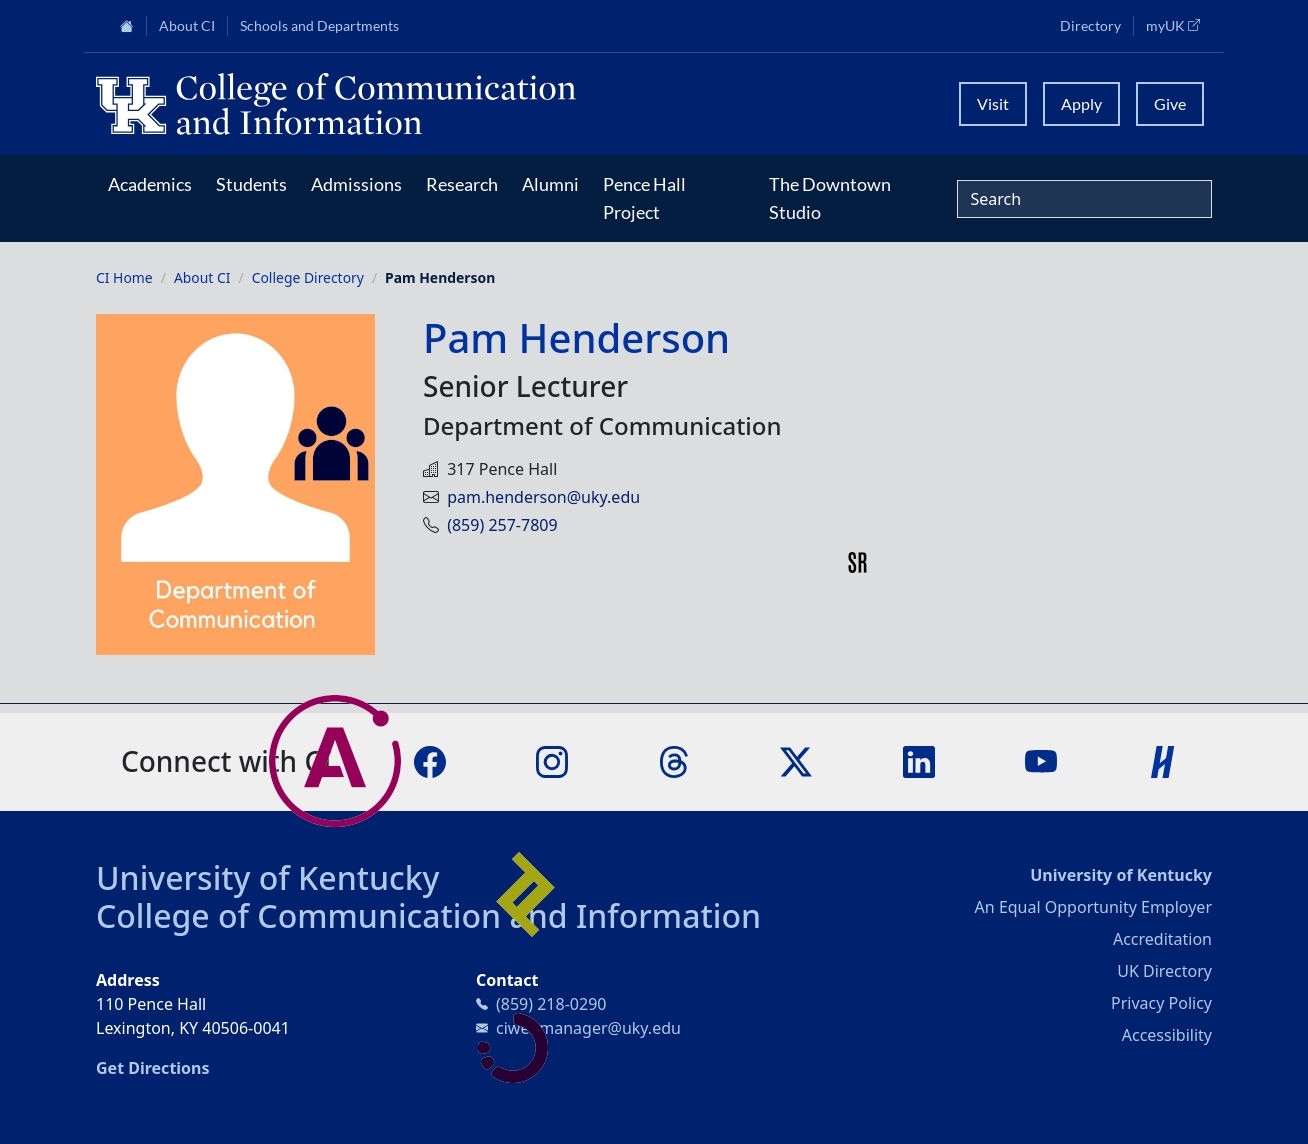  What do you see at coordinates (513, 1048) in the screenshot?
I see `open stagetimer app` at bounding box center [513, 1048].